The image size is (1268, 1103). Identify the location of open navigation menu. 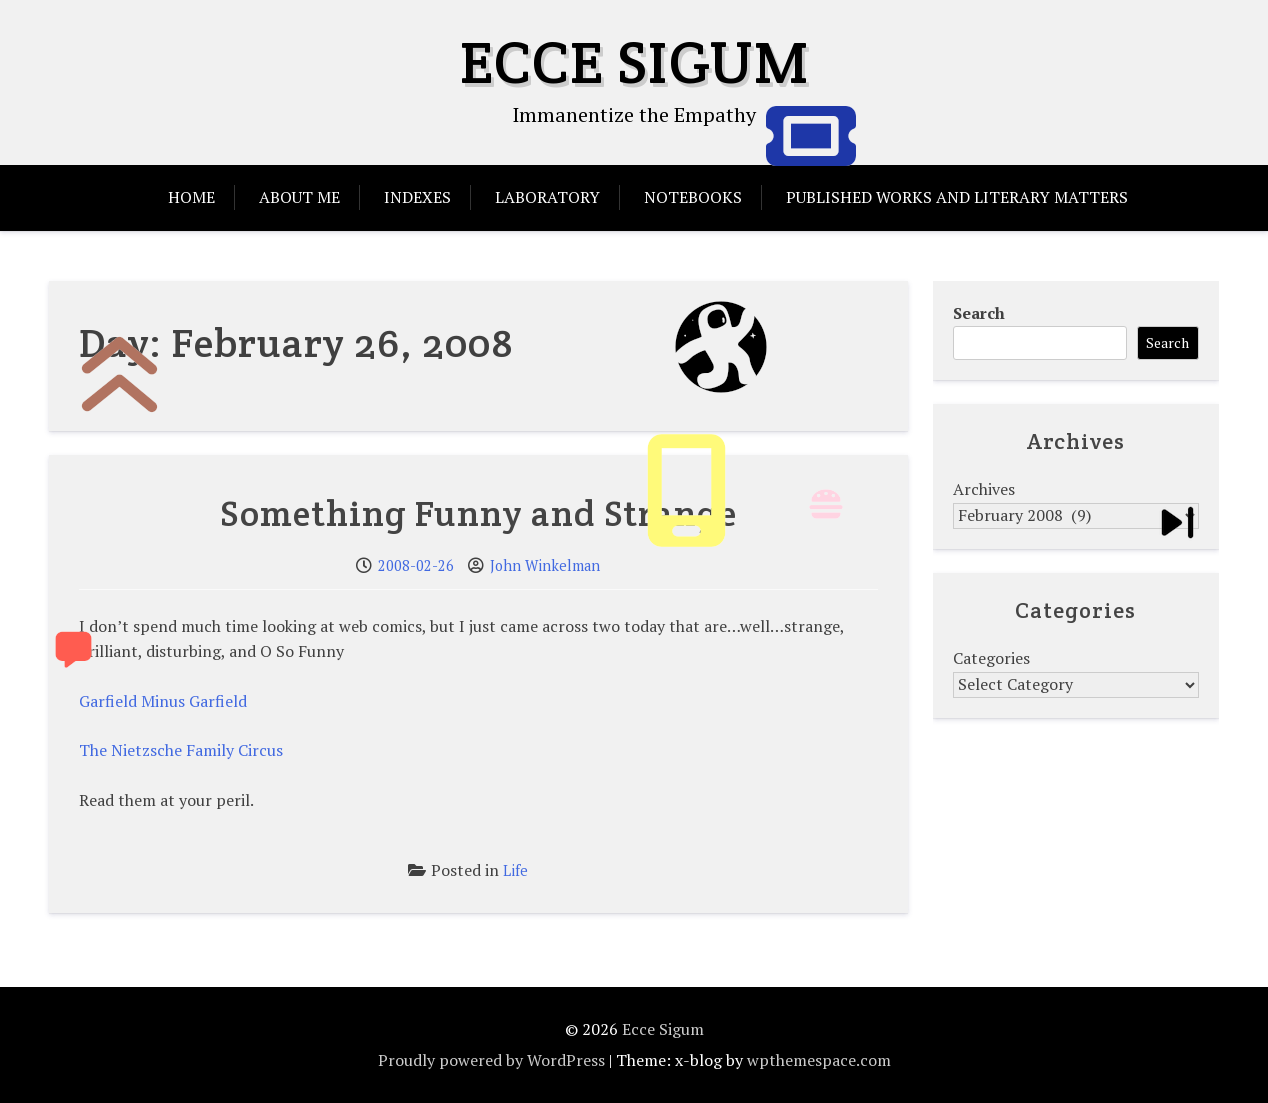
(826, 504).